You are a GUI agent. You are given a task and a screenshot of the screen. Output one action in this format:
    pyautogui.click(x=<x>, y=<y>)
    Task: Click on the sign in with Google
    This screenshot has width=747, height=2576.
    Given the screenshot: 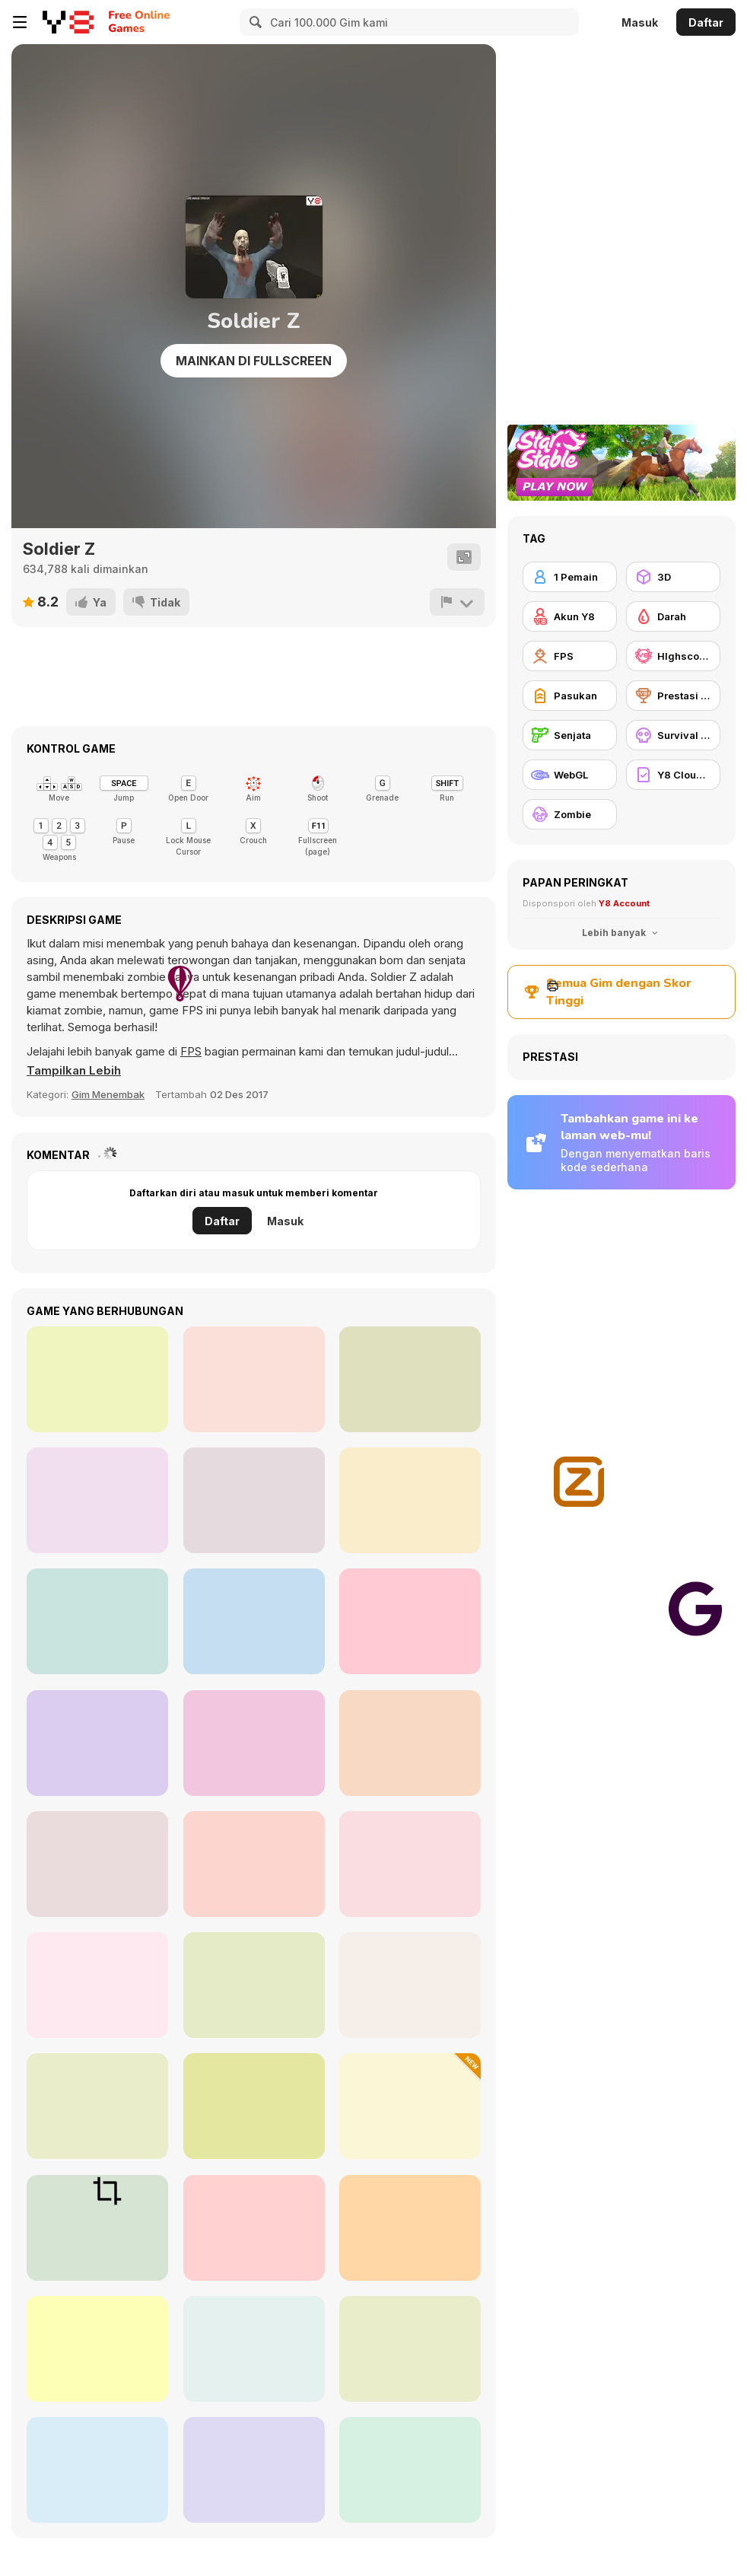 What is the action you would take?
    pyautogui.click(x=695, y=1609)
    